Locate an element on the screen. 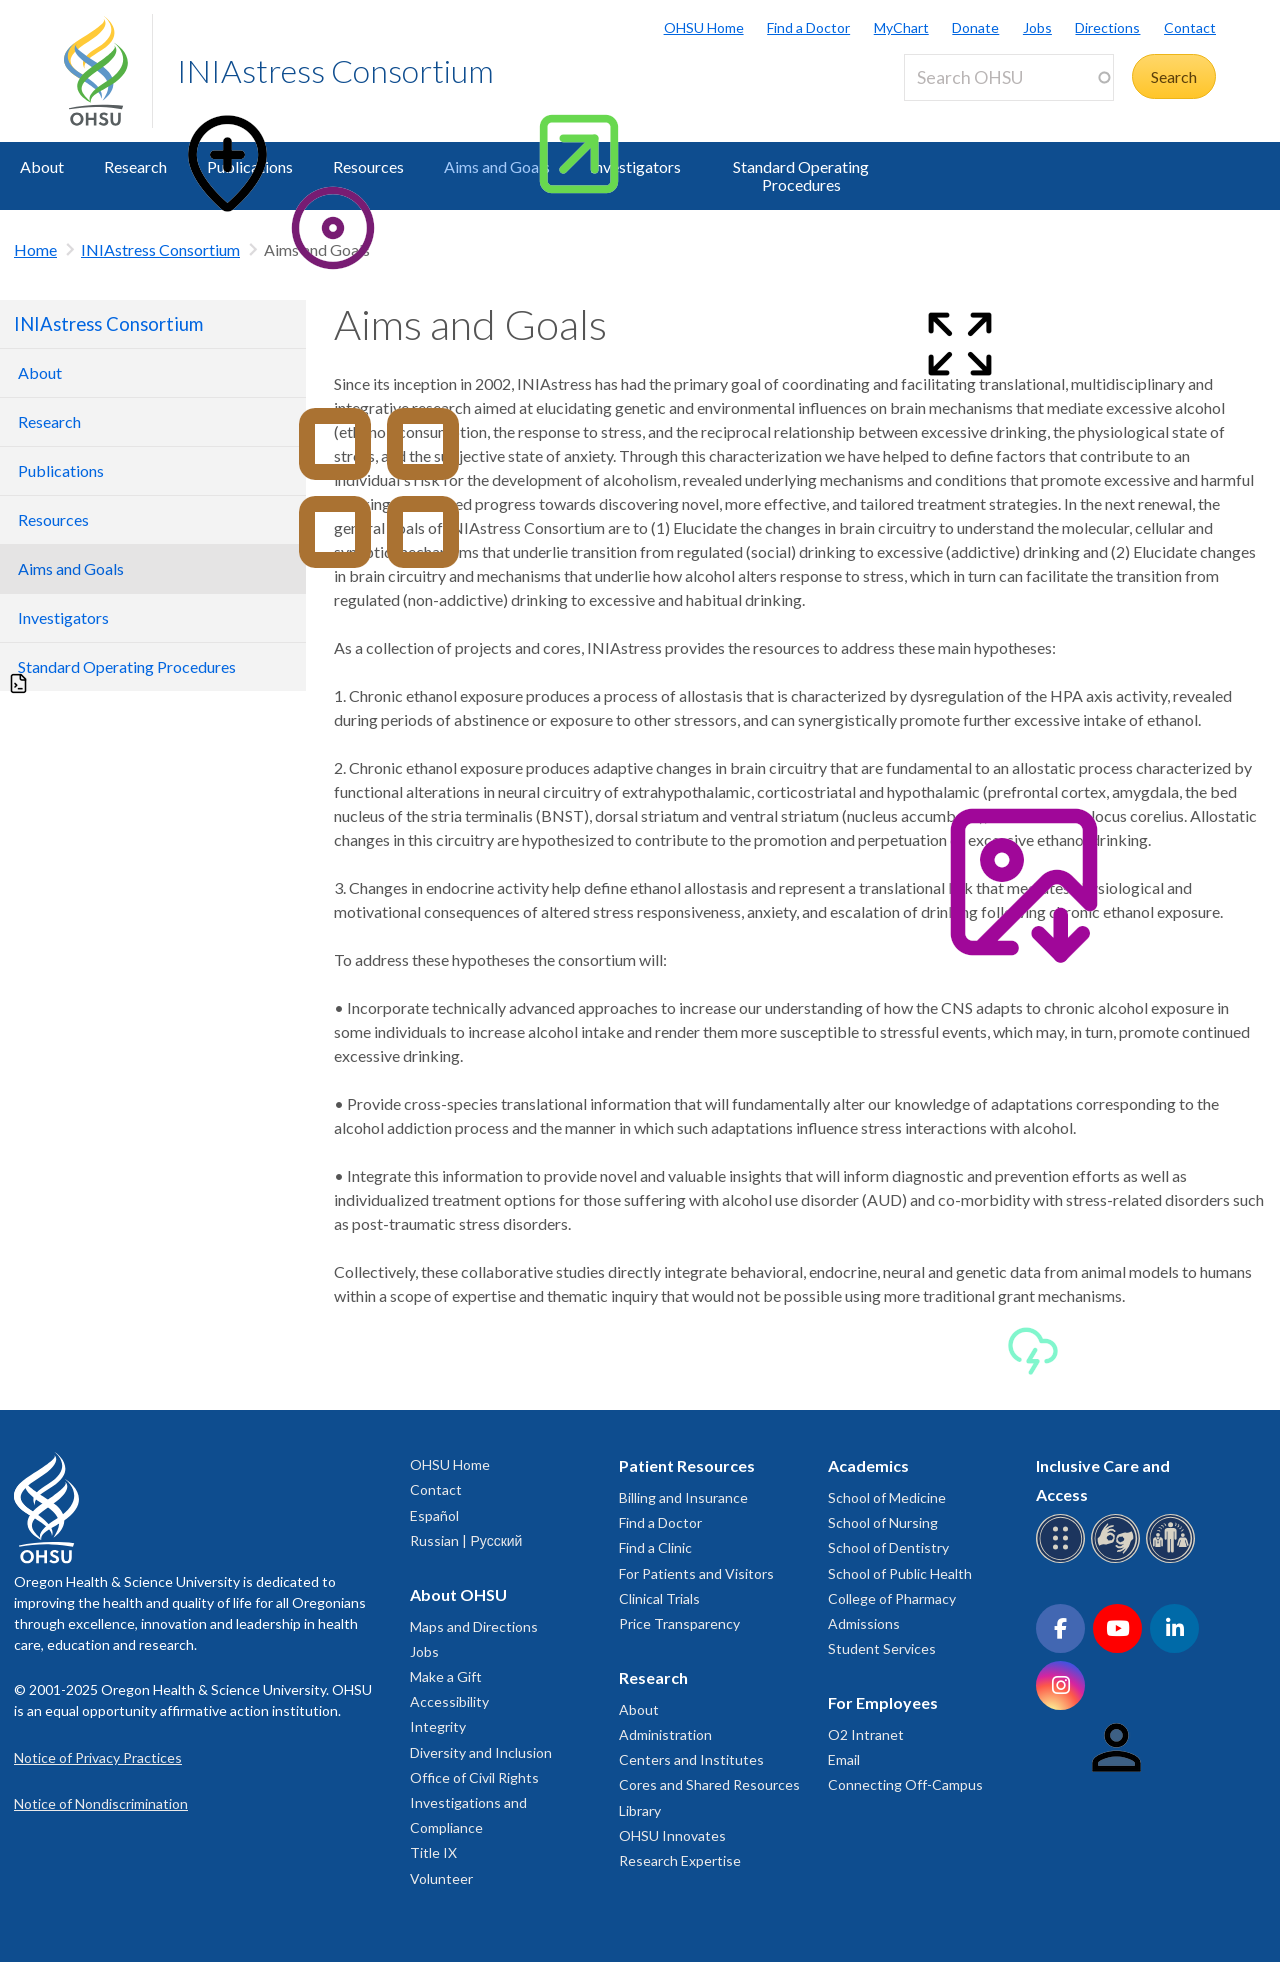 Image resolution: width=1280 pixels, height=1962 pixels. add a new location pin is located at coordinates (227, 163).